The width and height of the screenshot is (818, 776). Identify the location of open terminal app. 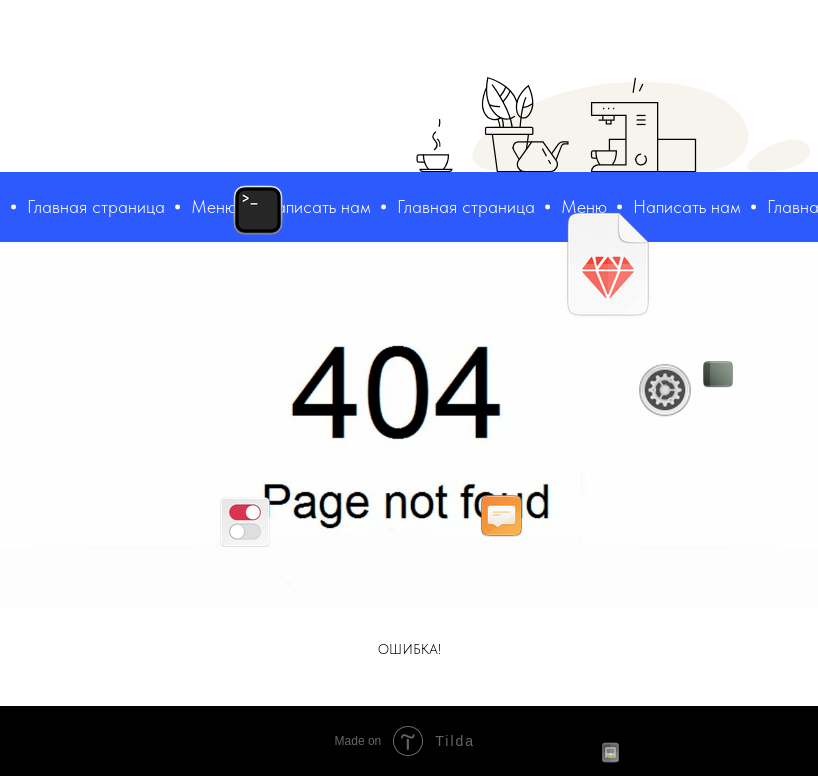
(258, 210).